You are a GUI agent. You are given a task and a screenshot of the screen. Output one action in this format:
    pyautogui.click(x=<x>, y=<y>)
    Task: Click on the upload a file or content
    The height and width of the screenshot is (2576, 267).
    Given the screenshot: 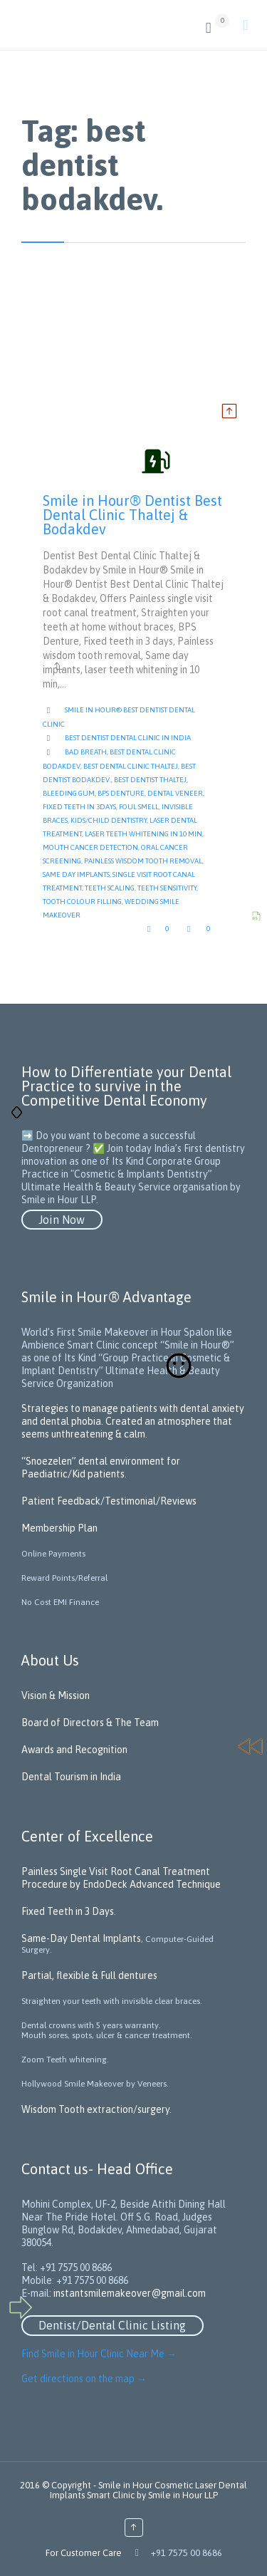 What is the action you would take?
    pyautogui.click(x=229, y=411)
    